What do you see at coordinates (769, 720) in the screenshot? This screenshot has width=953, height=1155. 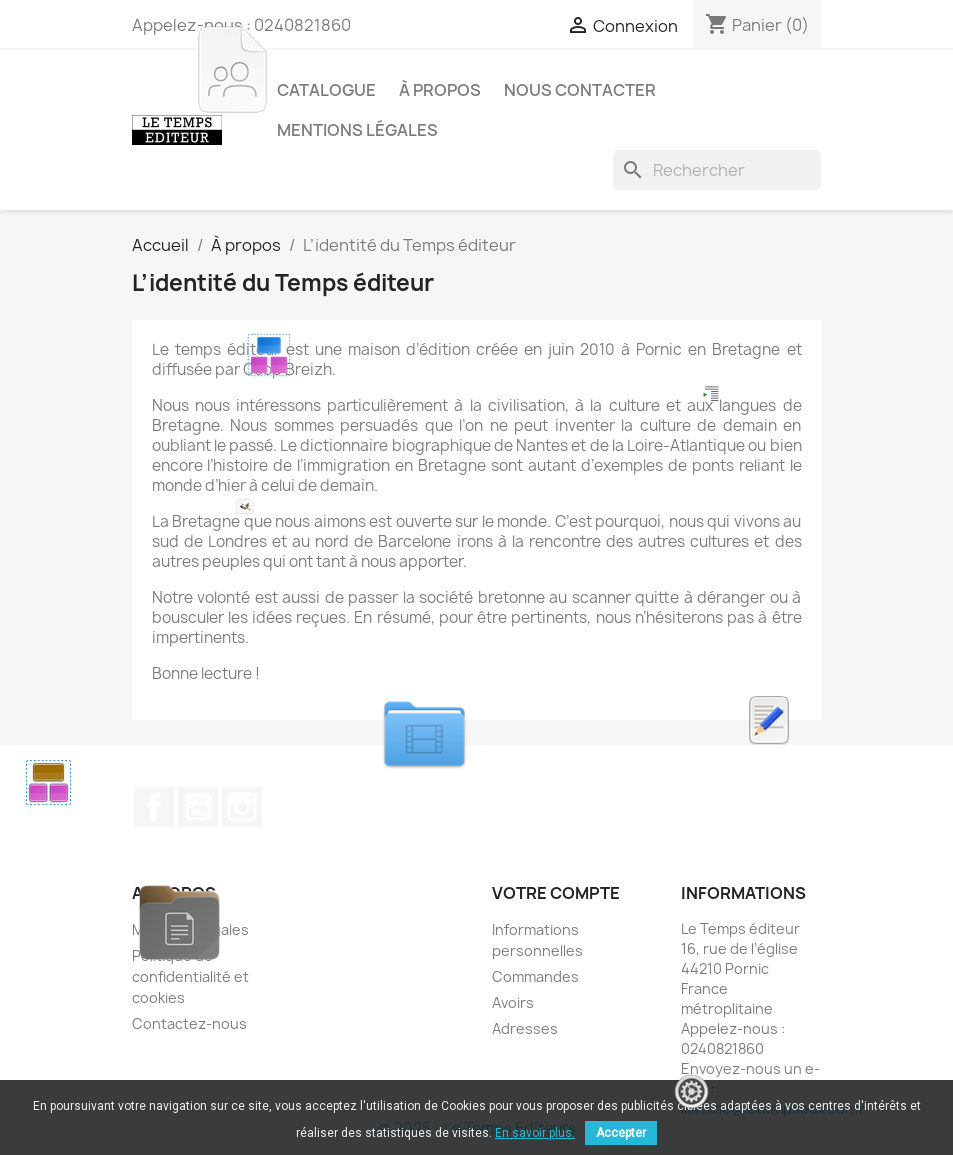 I see `open the text editor app` at bounding box center [769, 720].